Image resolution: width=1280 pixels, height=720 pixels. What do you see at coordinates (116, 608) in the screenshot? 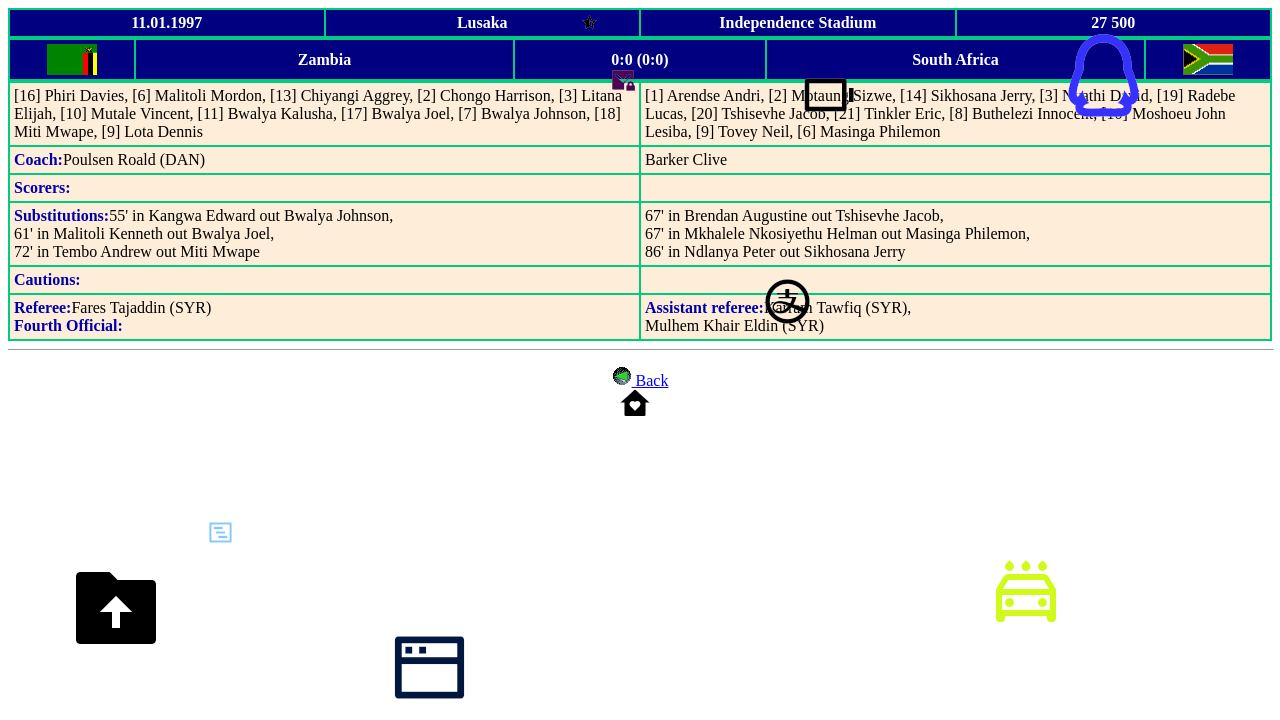
I see `upload files to a folder` at bounding box center [116, 608].